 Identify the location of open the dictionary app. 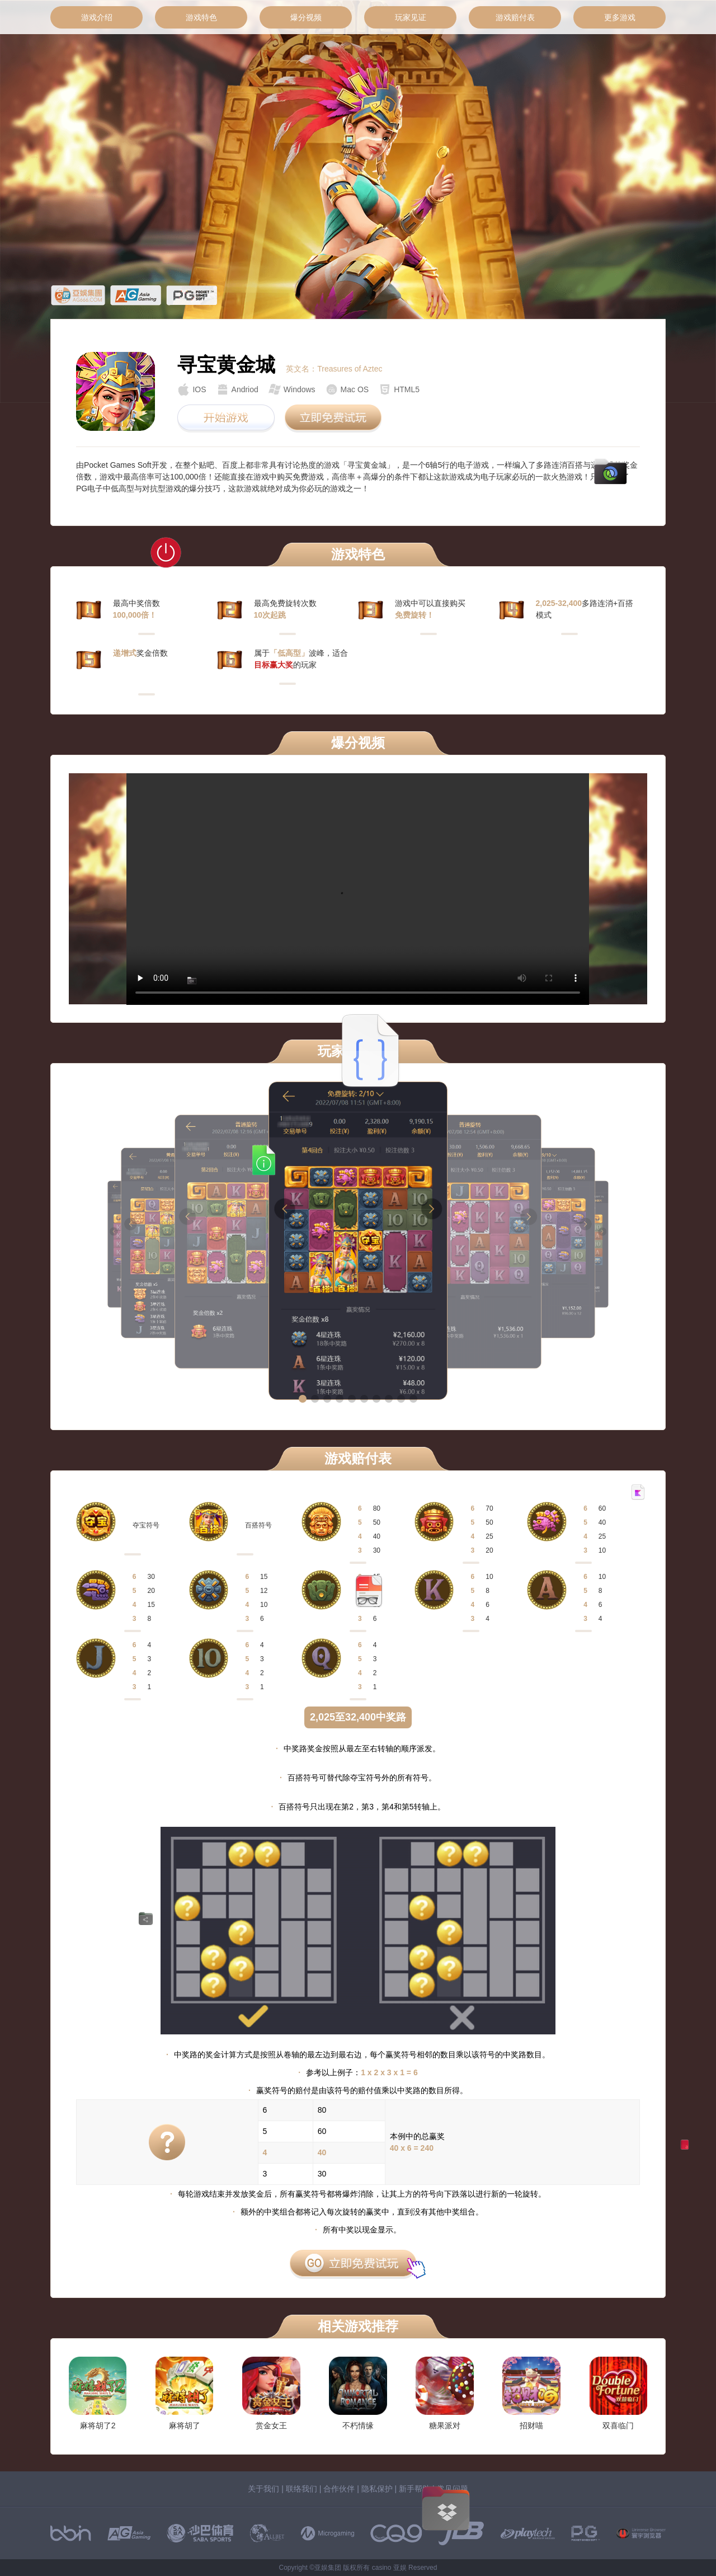
(685, 2145).